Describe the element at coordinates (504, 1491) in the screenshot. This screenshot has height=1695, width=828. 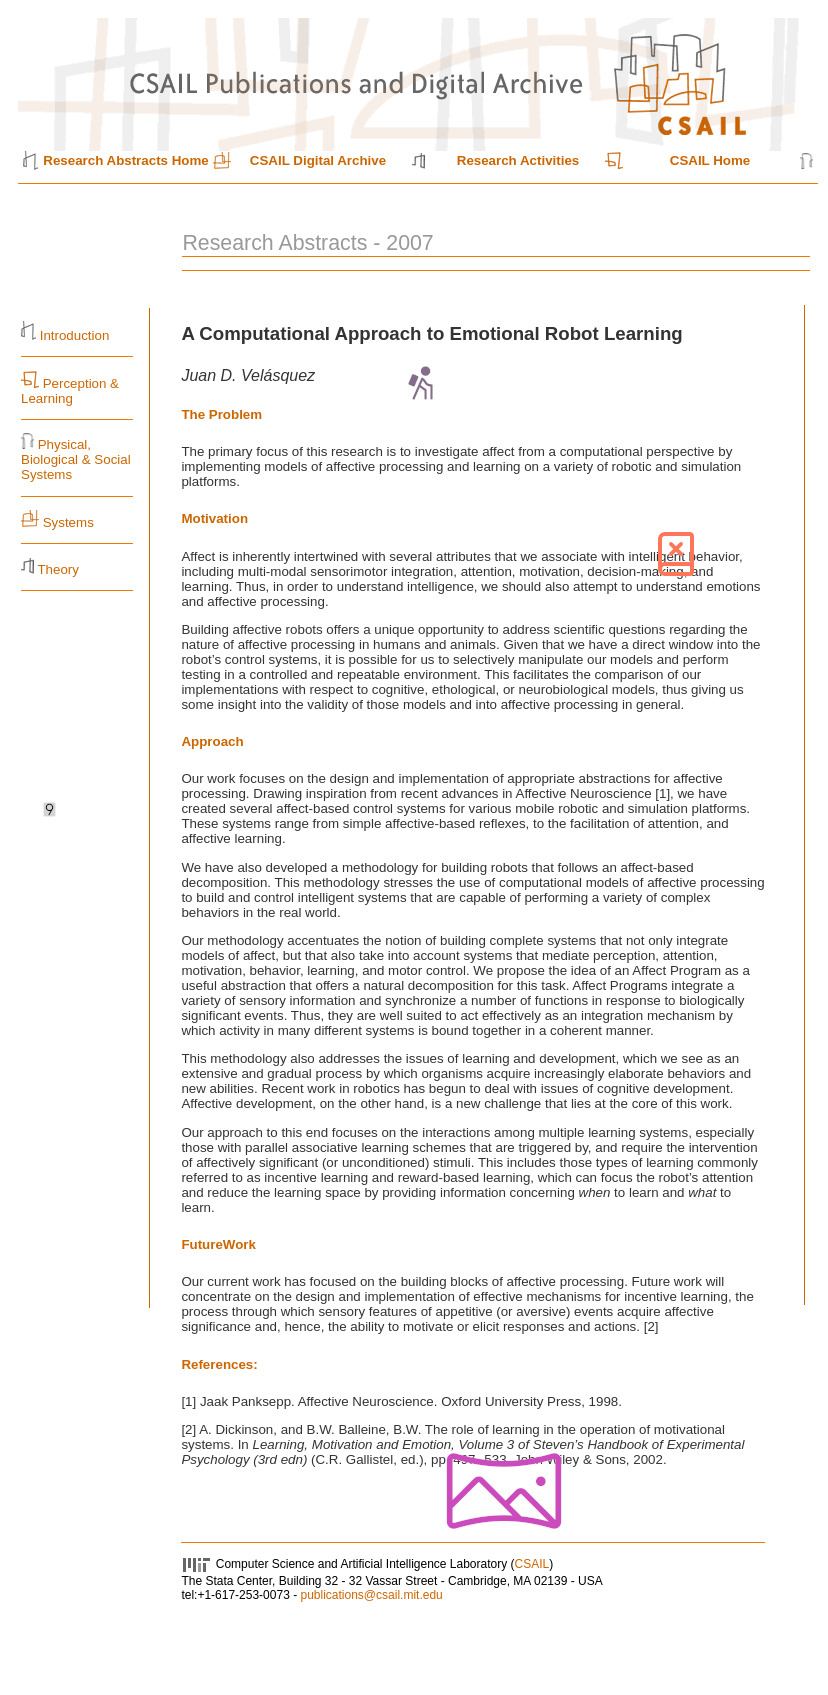
I see `view panorama or wide-angle photos` at that location.